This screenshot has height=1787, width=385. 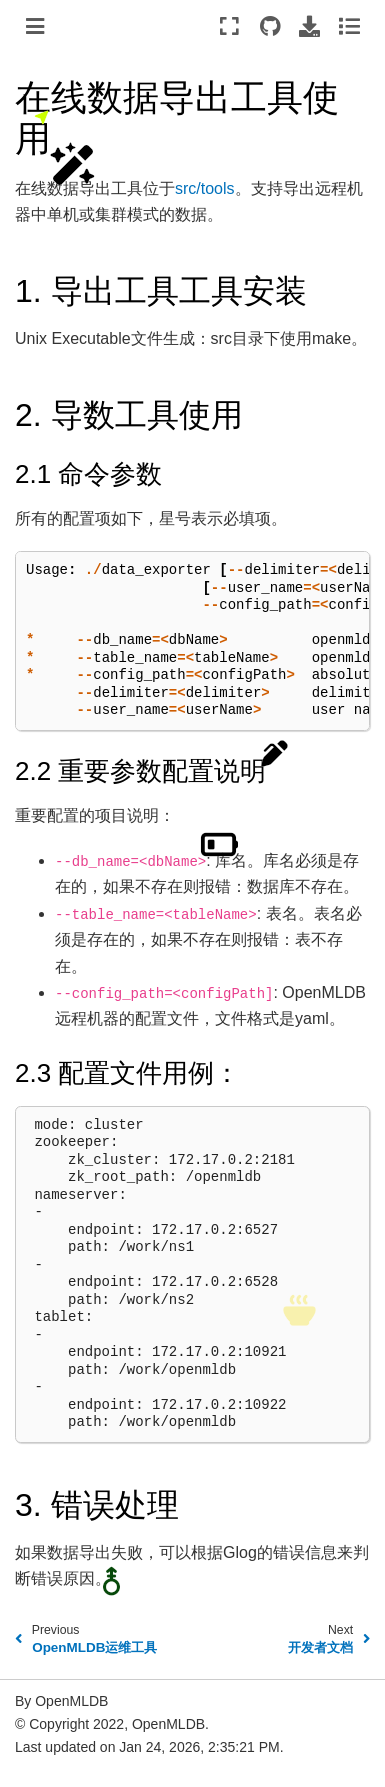 I want to click on indicates low battery level at approximately 25%, so click(x=218, y=844).